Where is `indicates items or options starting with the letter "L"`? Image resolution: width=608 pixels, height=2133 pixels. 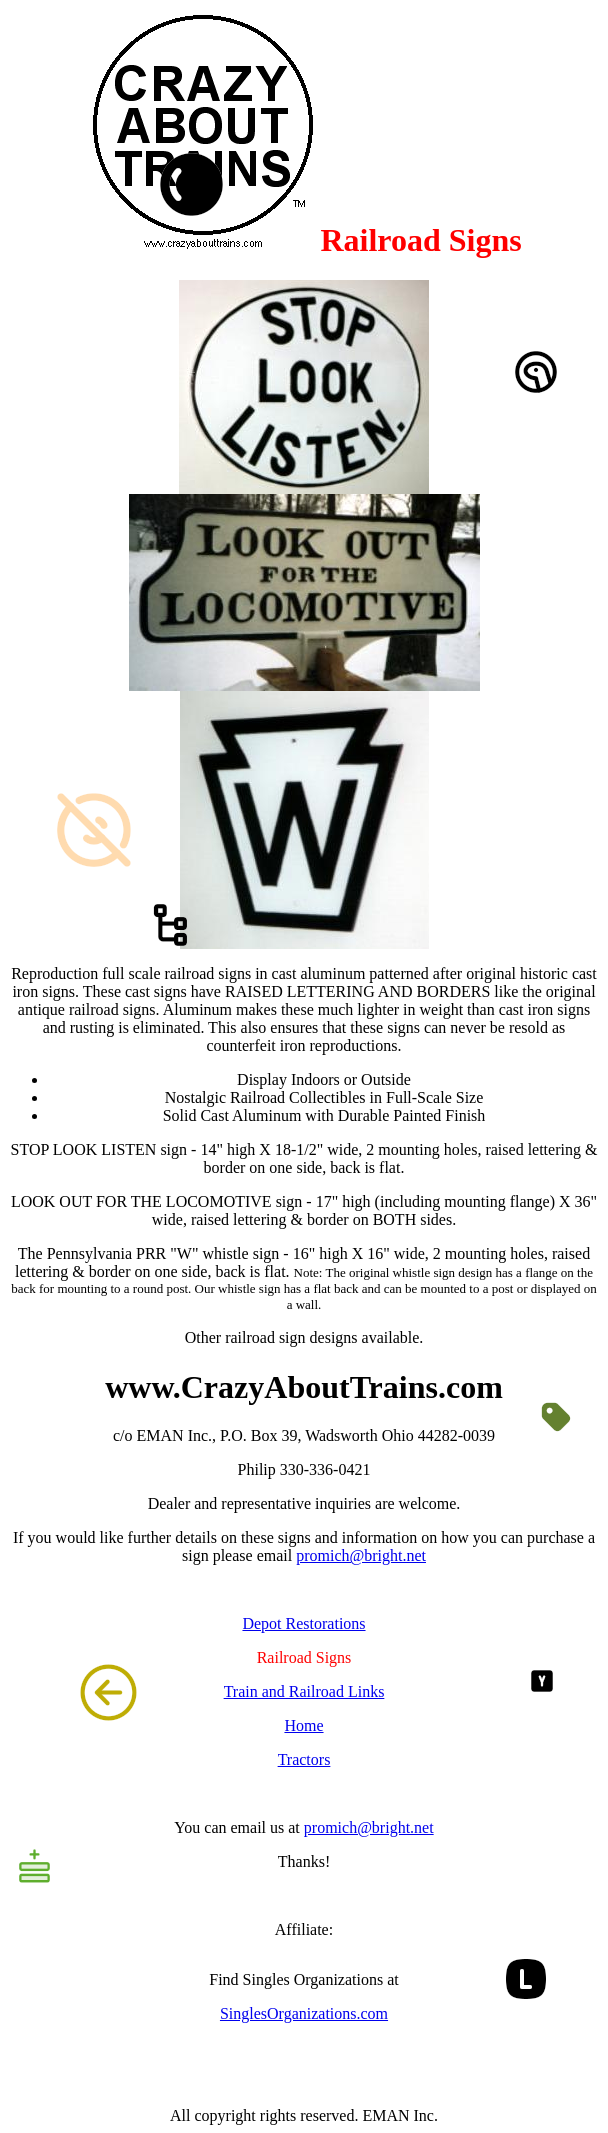 indicates items or options starting with the letter "L" is located at coordinates (526, 1979).